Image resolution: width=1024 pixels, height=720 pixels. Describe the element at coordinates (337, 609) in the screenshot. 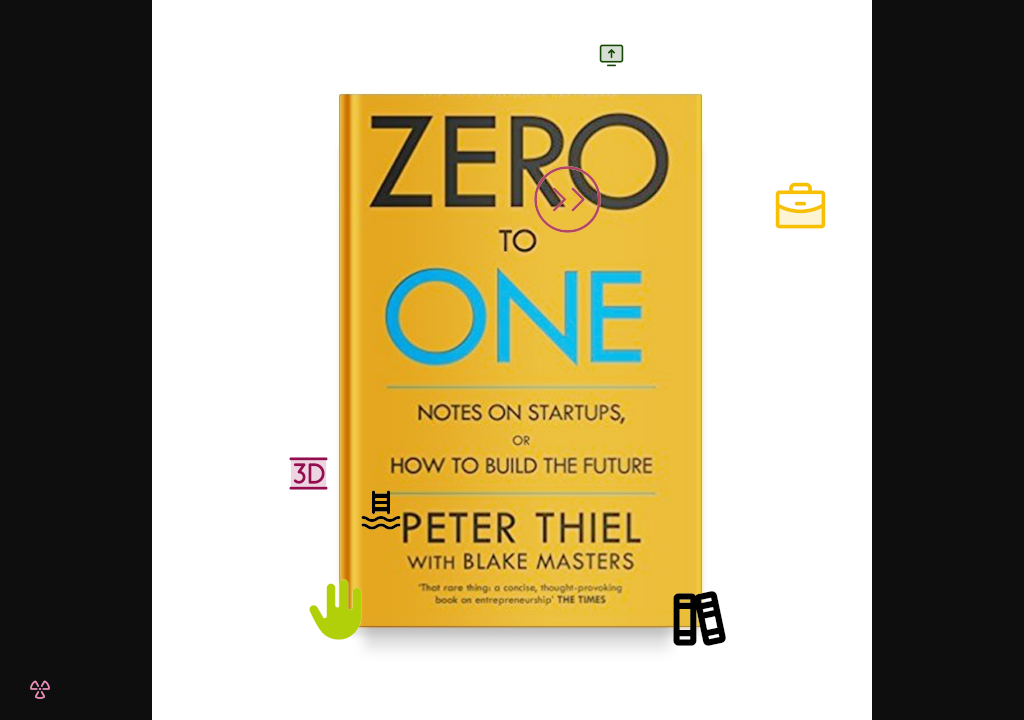

I see `stop or pause an action` at that location.